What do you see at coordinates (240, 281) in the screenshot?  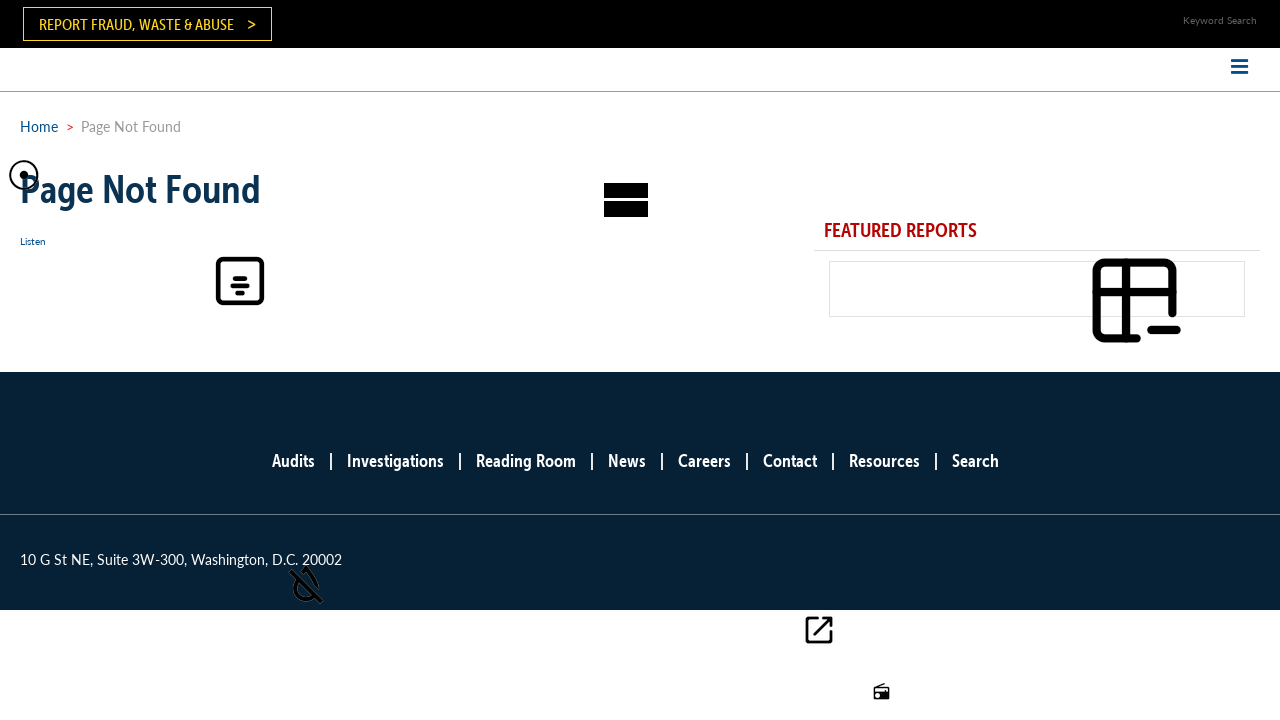 I see `align content to bottom center of container` at bounding box center [240, 281].